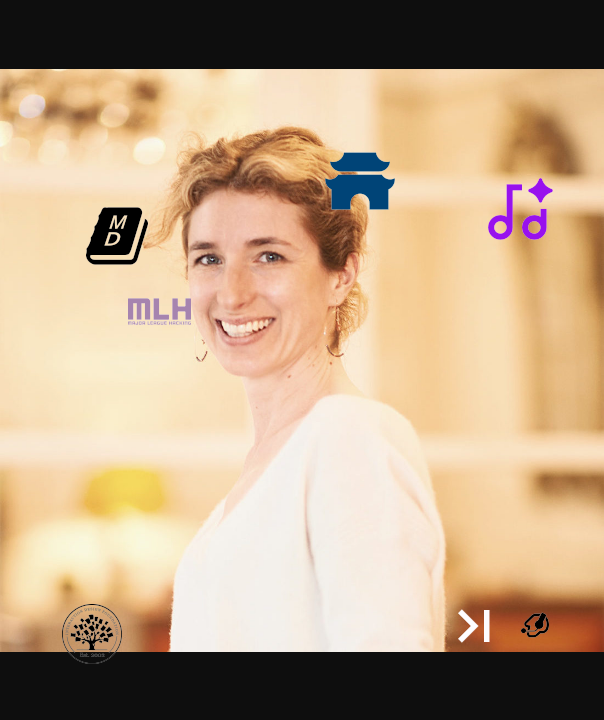 The height and width of the screenshot is (720, 604). Describe the element at coordinates (522, 212) in the screenshot. I see `access AI-powered music features` at that location.